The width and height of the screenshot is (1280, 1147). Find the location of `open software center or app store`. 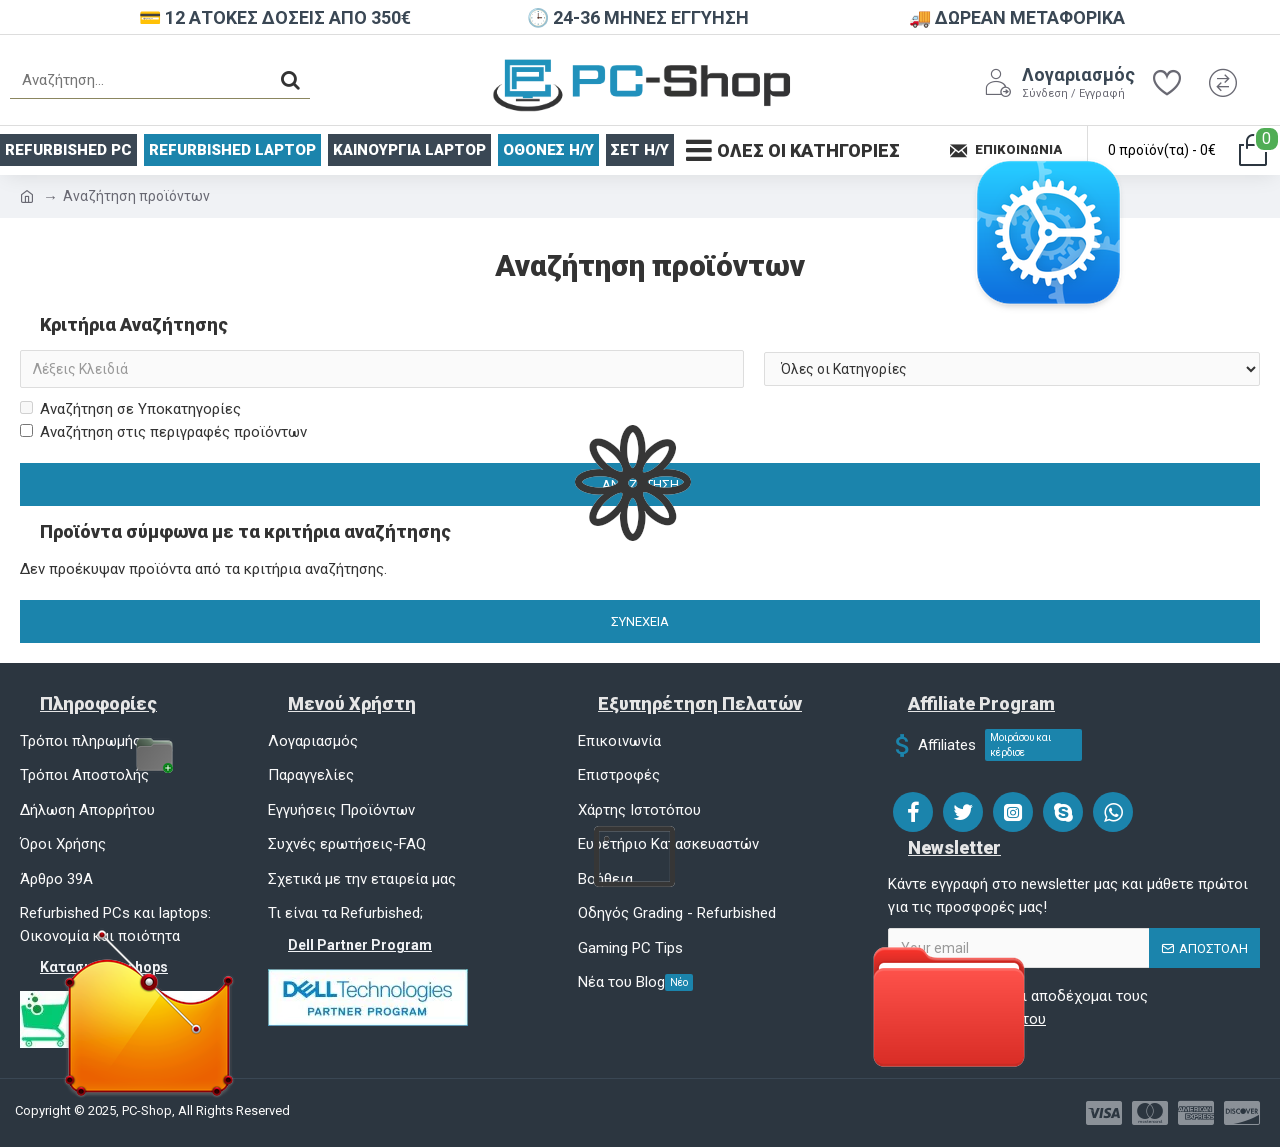

open software center or app store is located at coordinates (1048, 232).